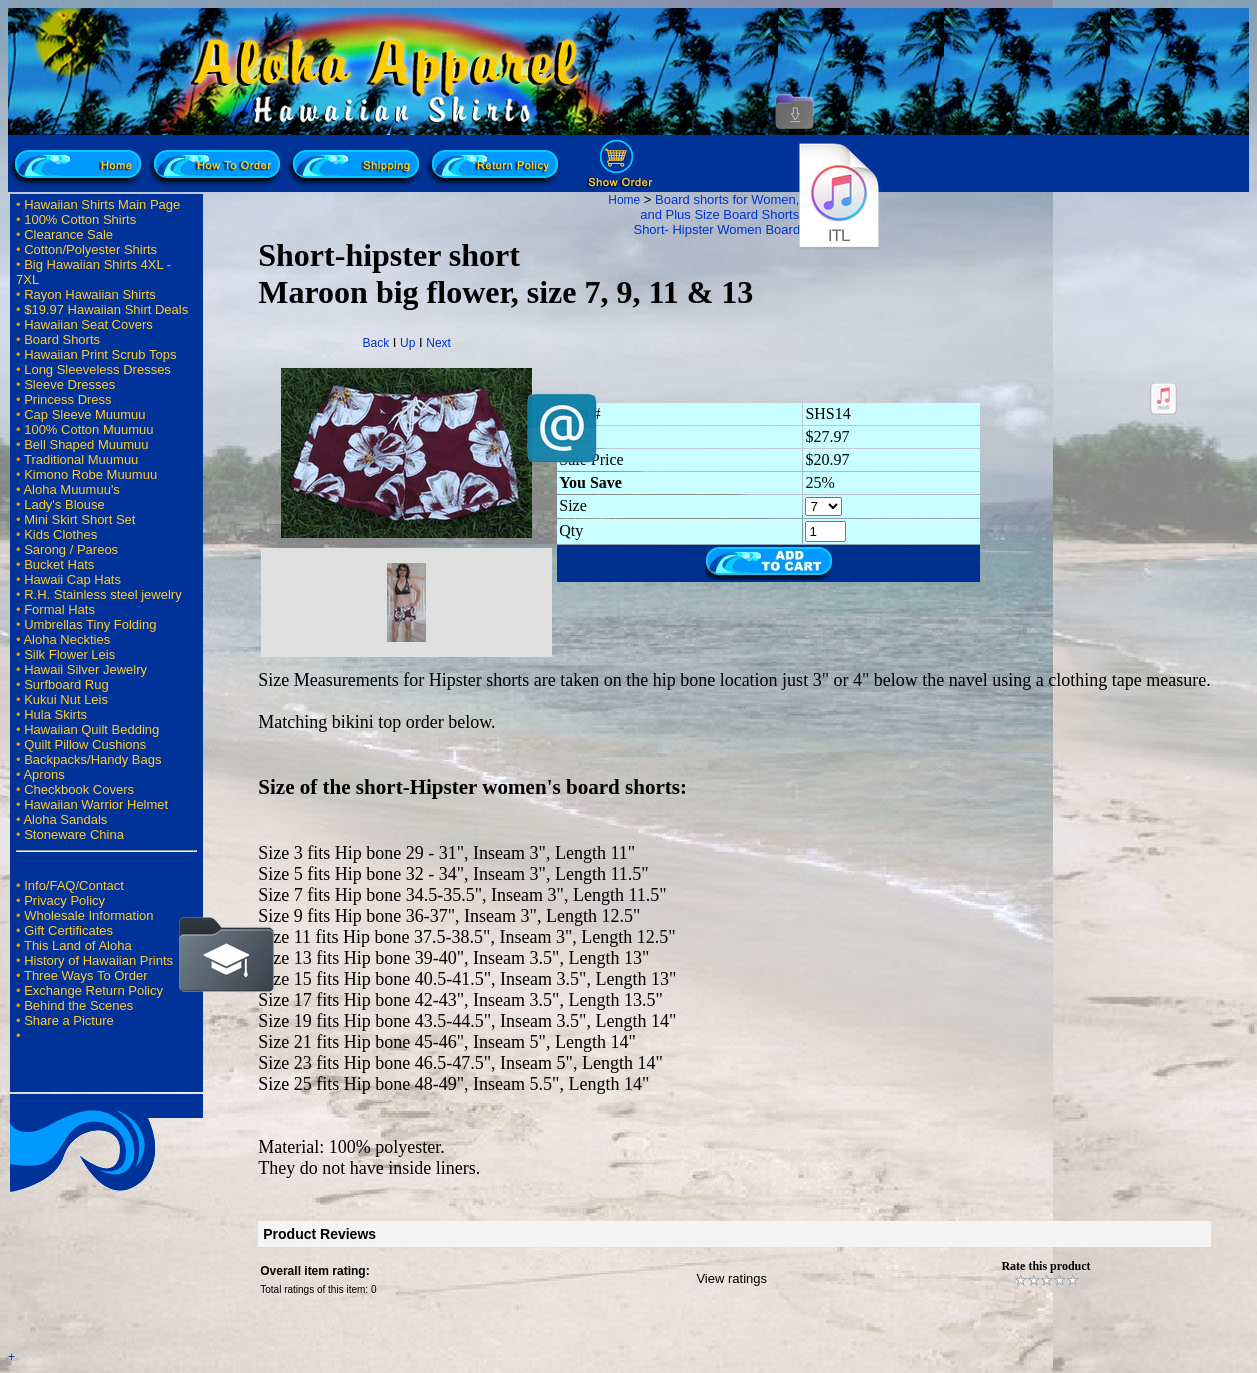 The width and height of the screenshot is (1257, 1373). What do you see at coordinates (562, 428) in the screenshot?
I see `manage online accounts and connected services` at bounding box center [562, 428].